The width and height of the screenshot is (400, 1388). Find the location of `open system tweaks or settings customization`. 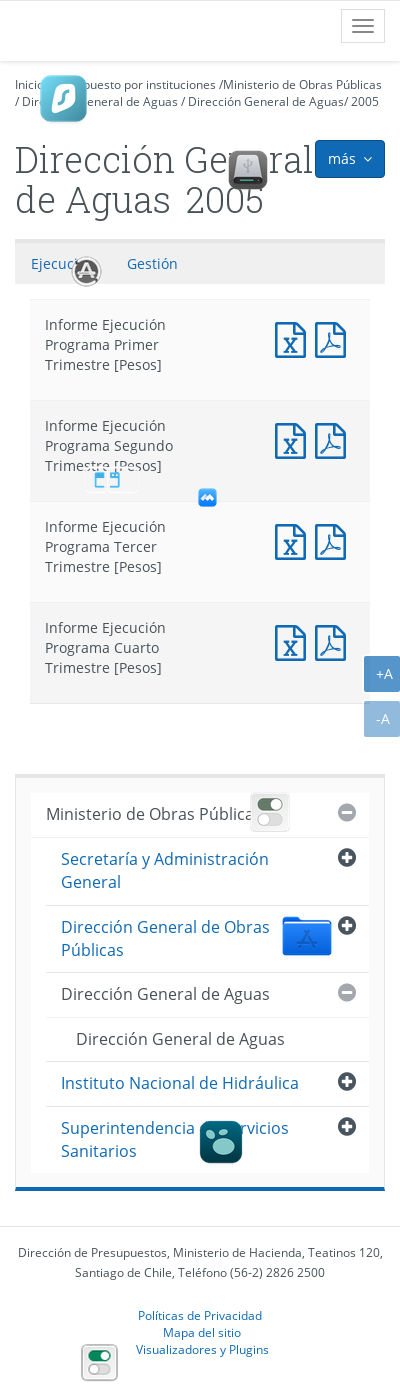

open system tweaks or settings customization is located at coordinates (99, 1362).